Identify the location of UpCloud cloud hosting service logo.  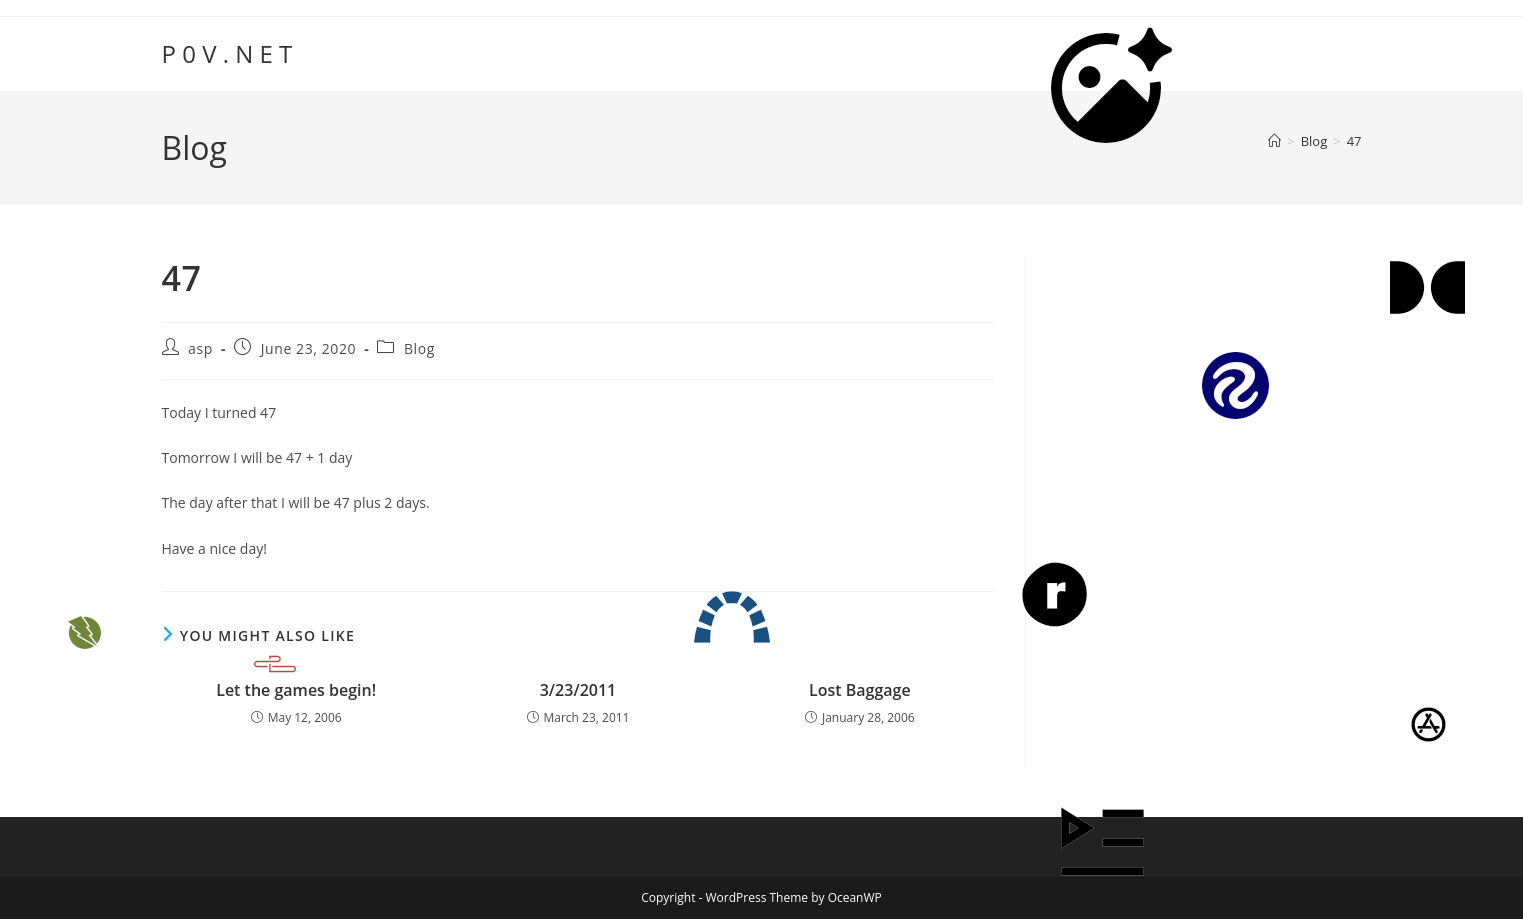
(275, 664).